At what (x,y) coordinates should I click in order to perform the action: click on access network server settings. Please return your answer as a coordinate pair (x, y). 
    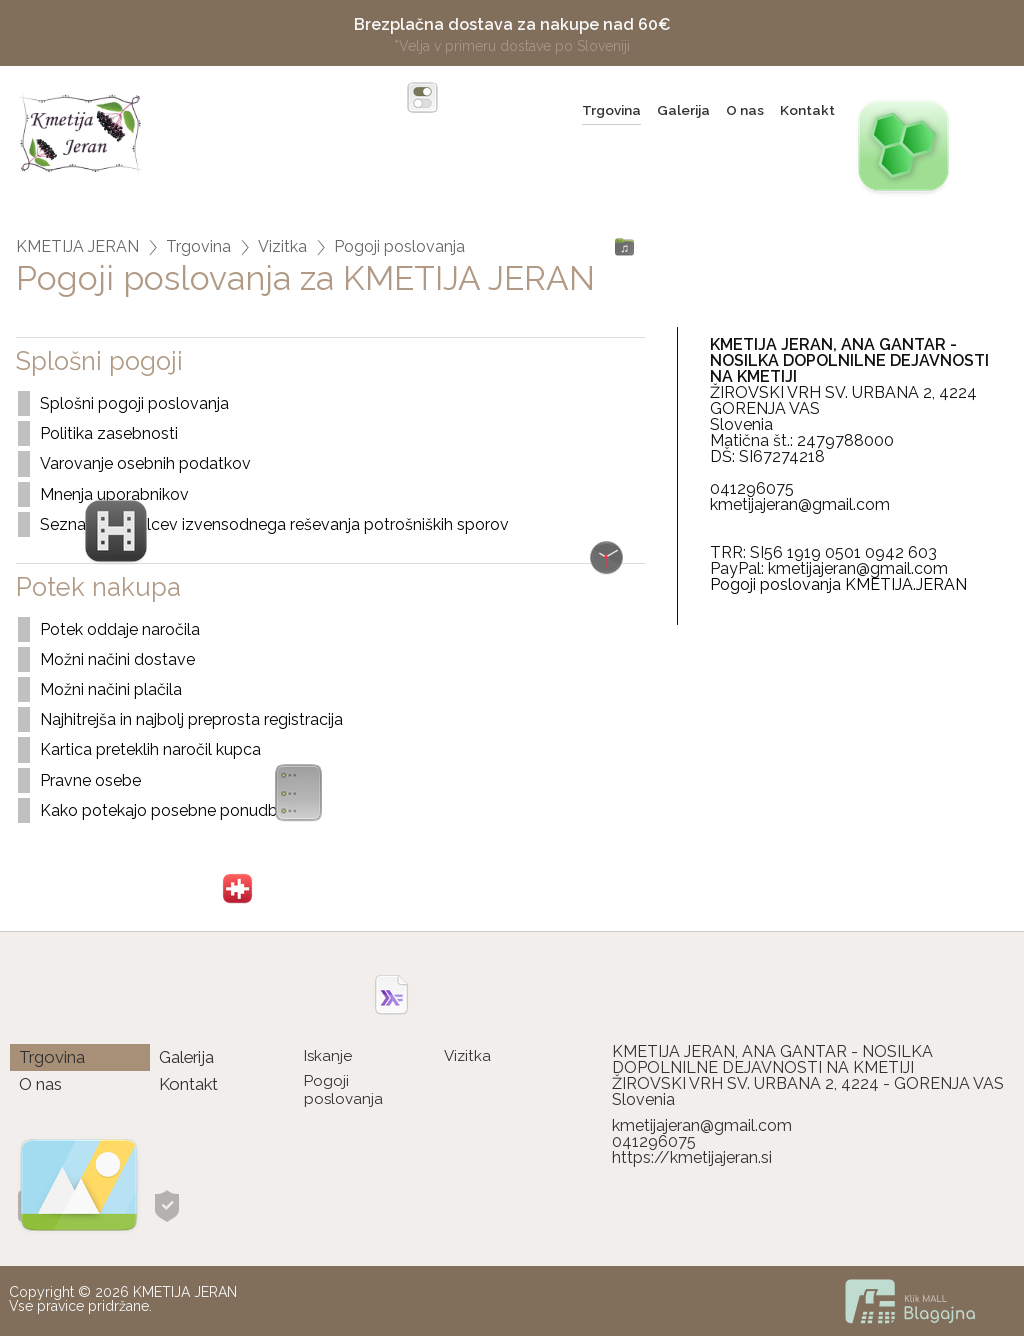
    Looking at the image, I should click on (298, 792).